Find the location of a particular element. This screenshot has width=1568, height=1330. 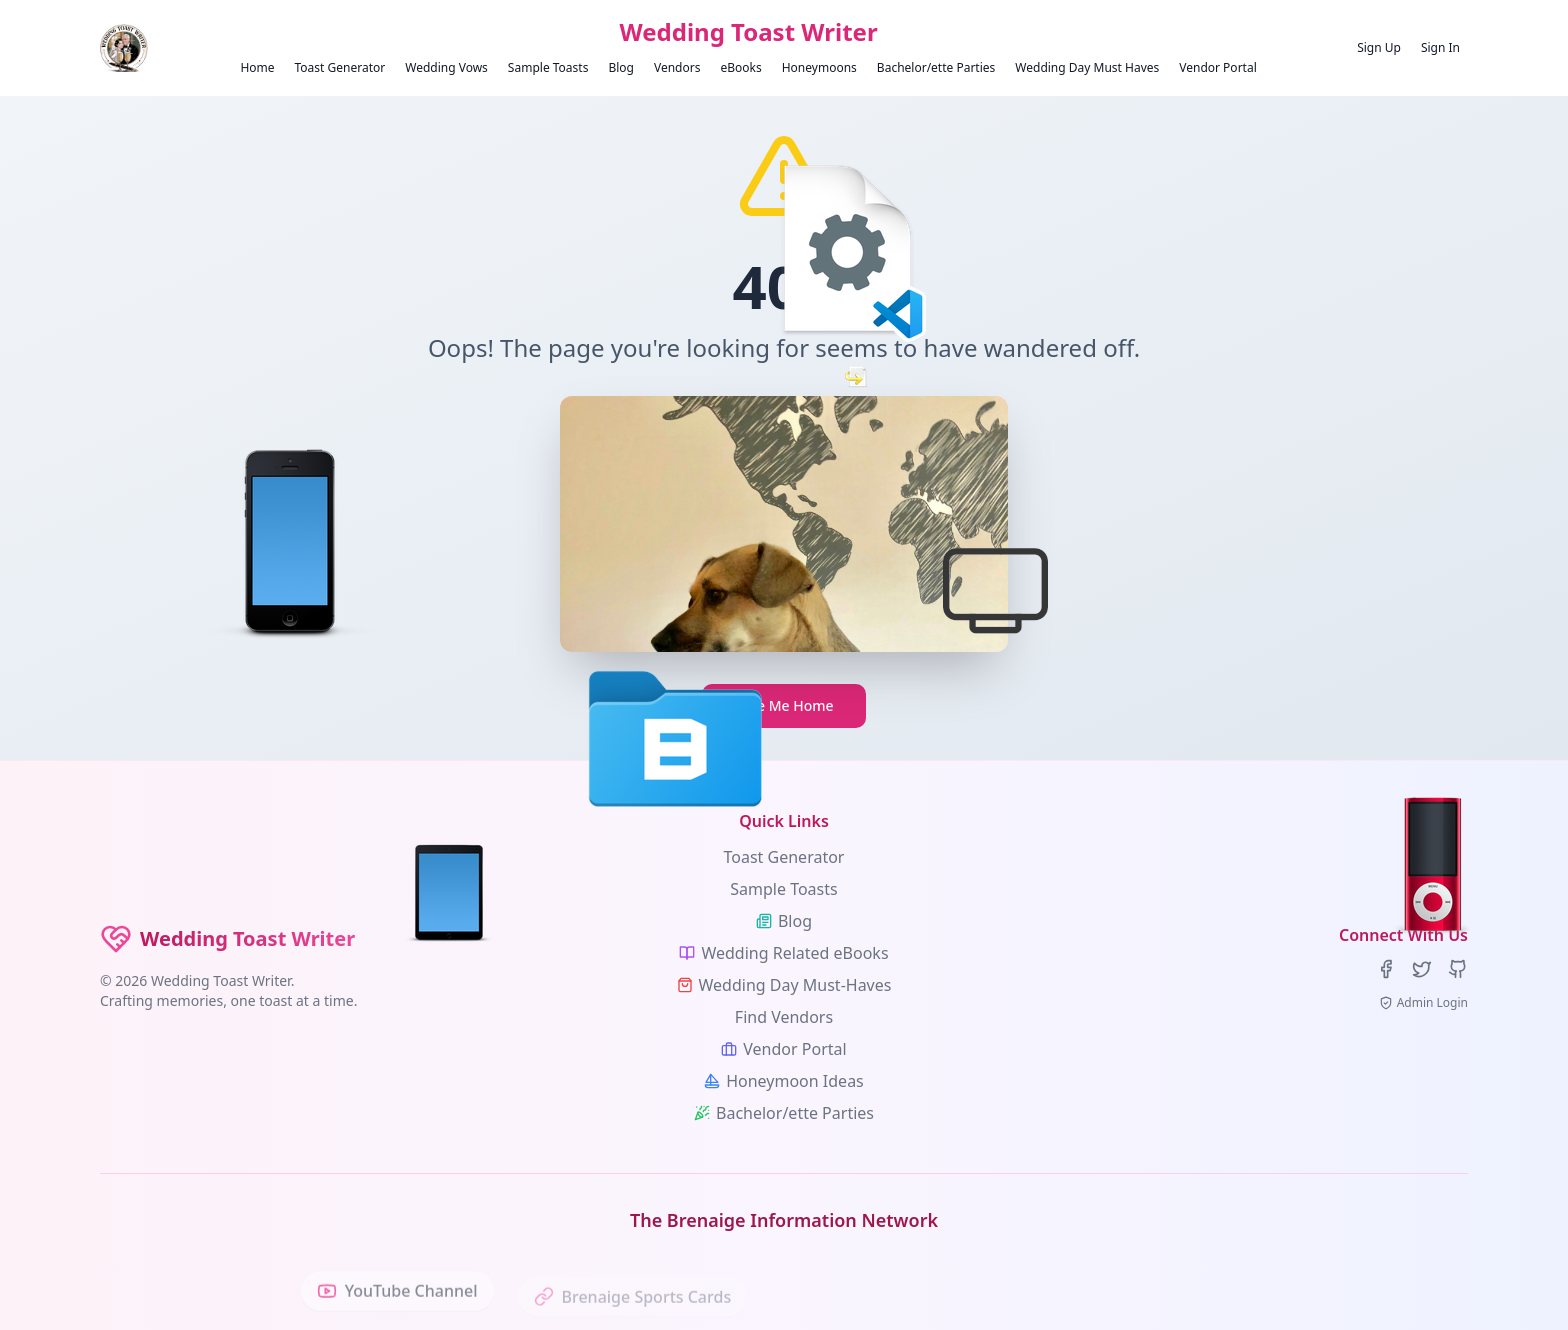

indicates a connected iPhone device is located at coordinates (290, 544).